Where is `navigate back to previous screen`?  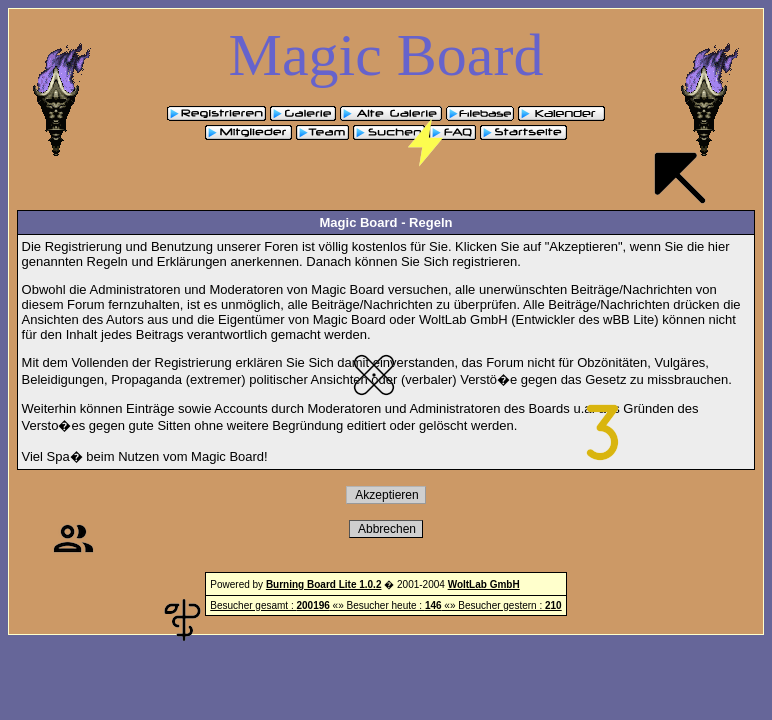 navigate back to previous screen is located at coordinates (680, 178).